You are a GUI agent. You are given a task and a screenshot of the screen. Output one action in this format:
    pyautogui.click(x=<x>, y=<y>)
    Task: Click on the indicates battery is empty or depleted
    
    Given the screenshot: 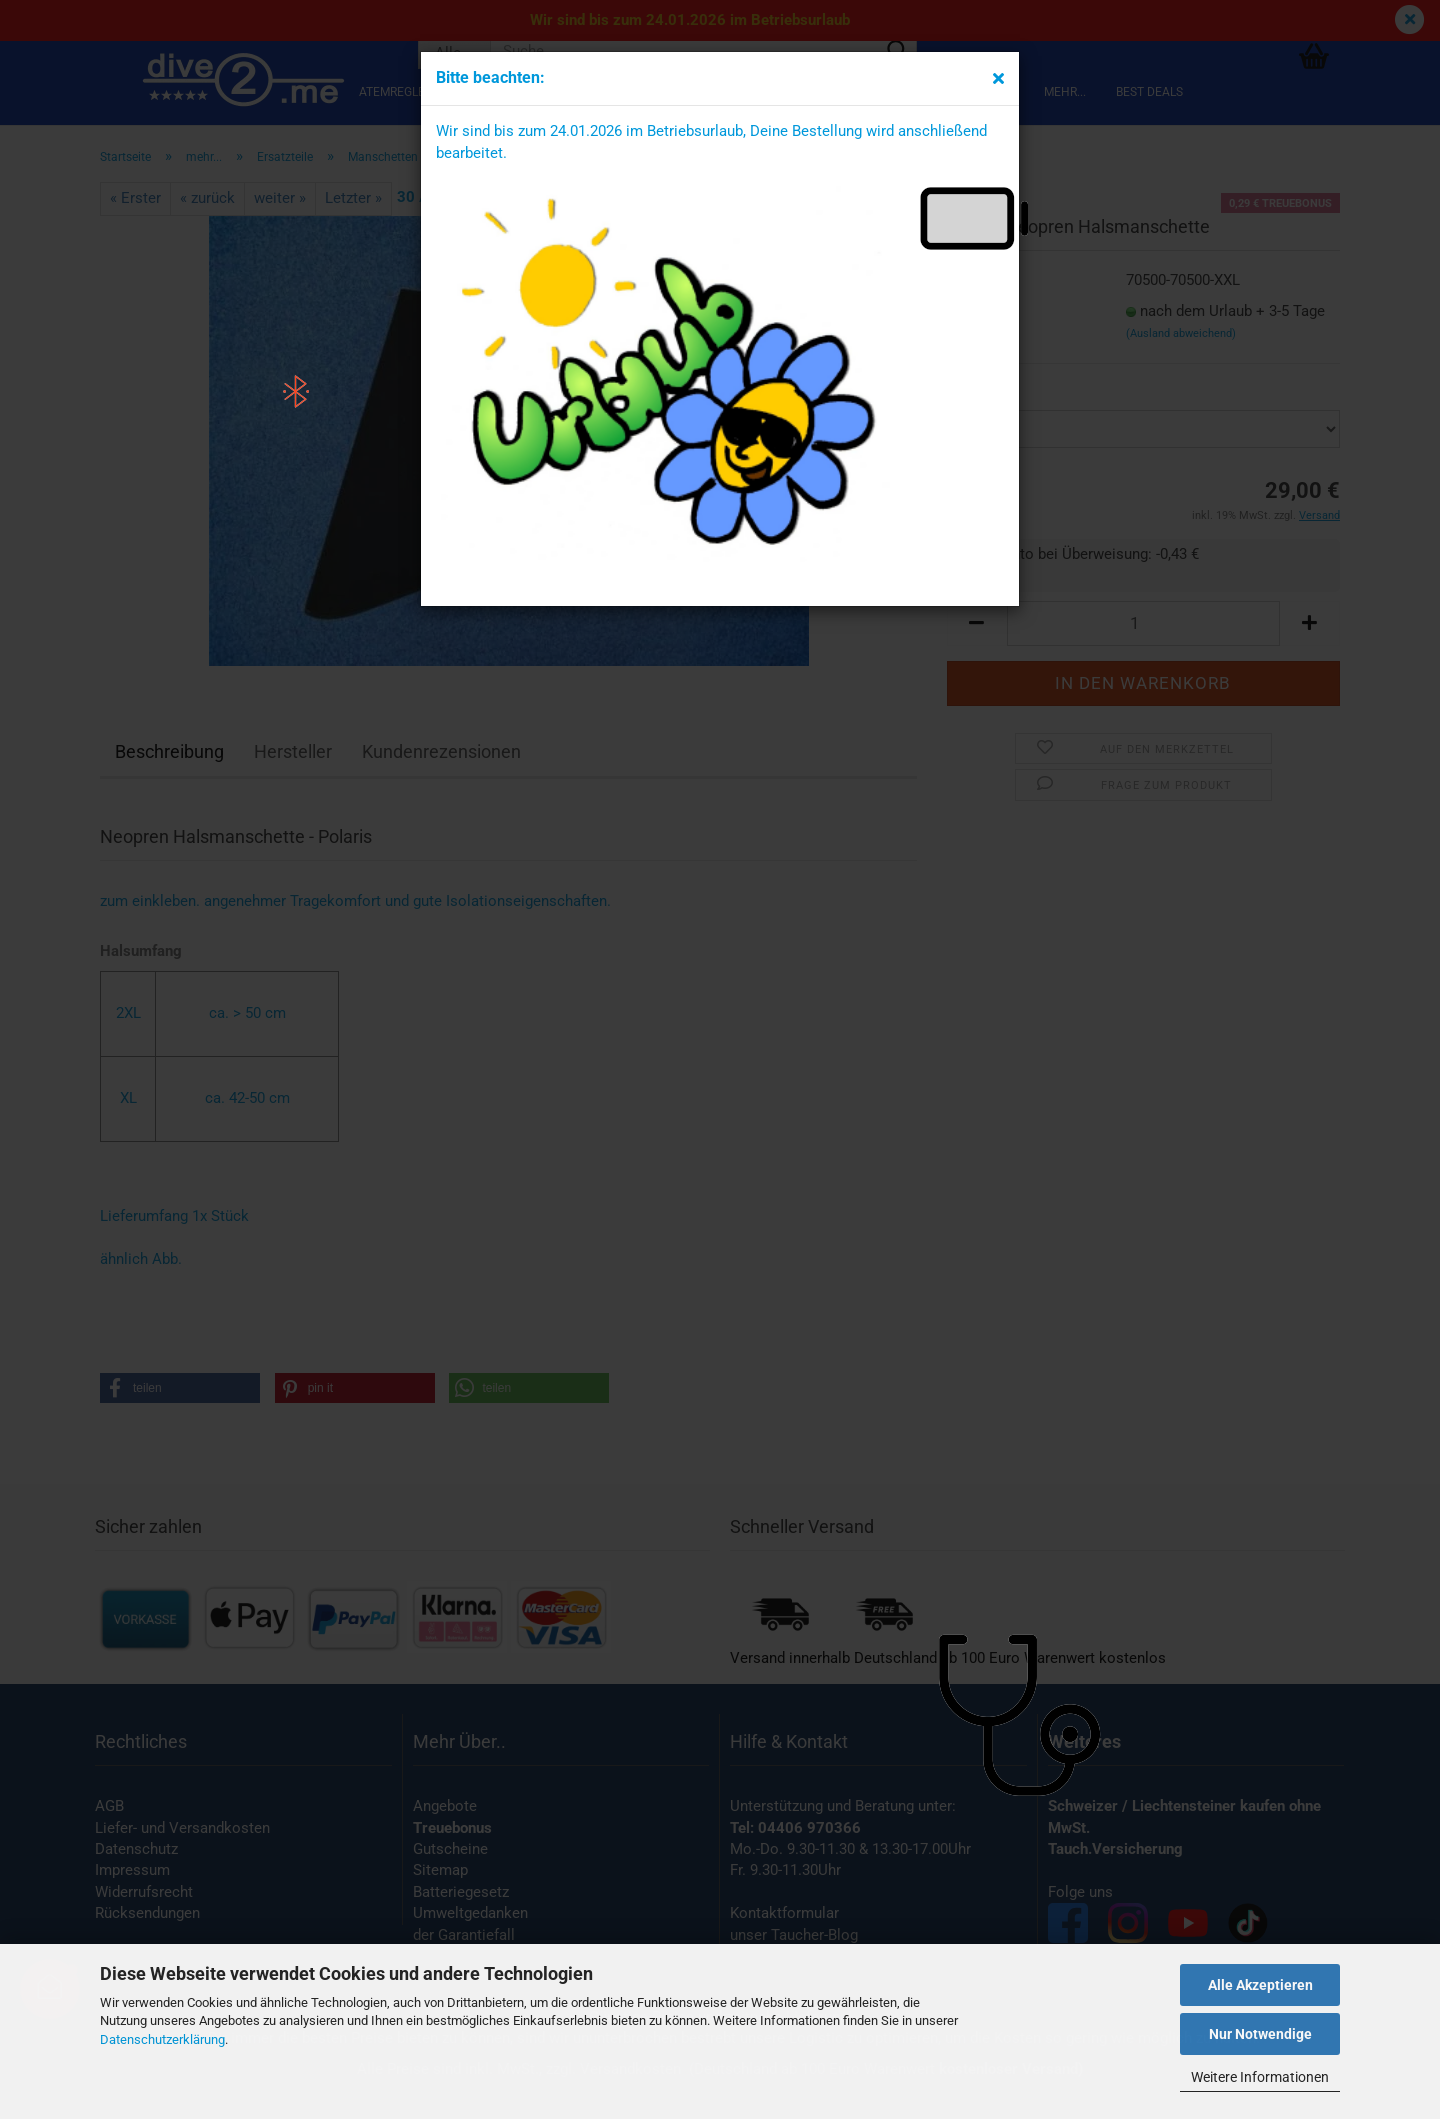 What is the action you would take?
    pyautogui.click(x=972, y=218)
    